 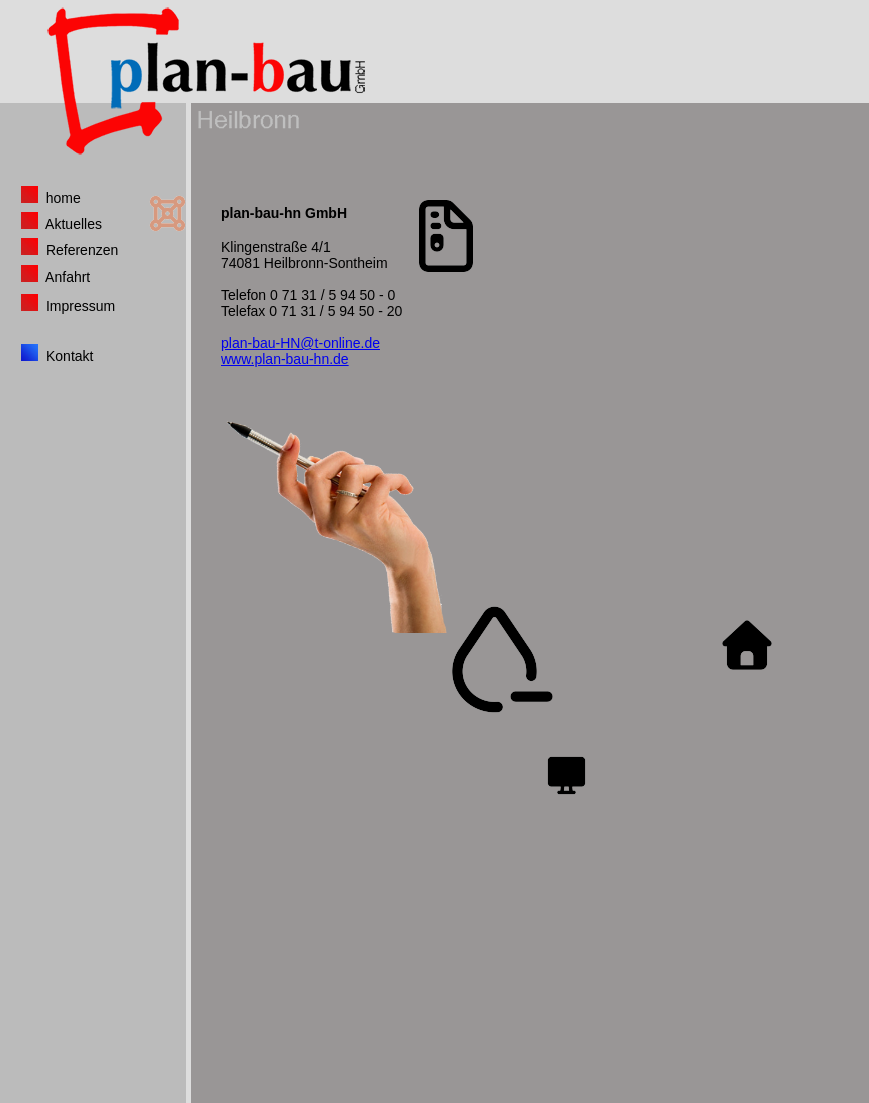 What do you see at coordinates (747, 645) in the screenshot?
I see `navigate to home screen` at bounding box center [747, 645].